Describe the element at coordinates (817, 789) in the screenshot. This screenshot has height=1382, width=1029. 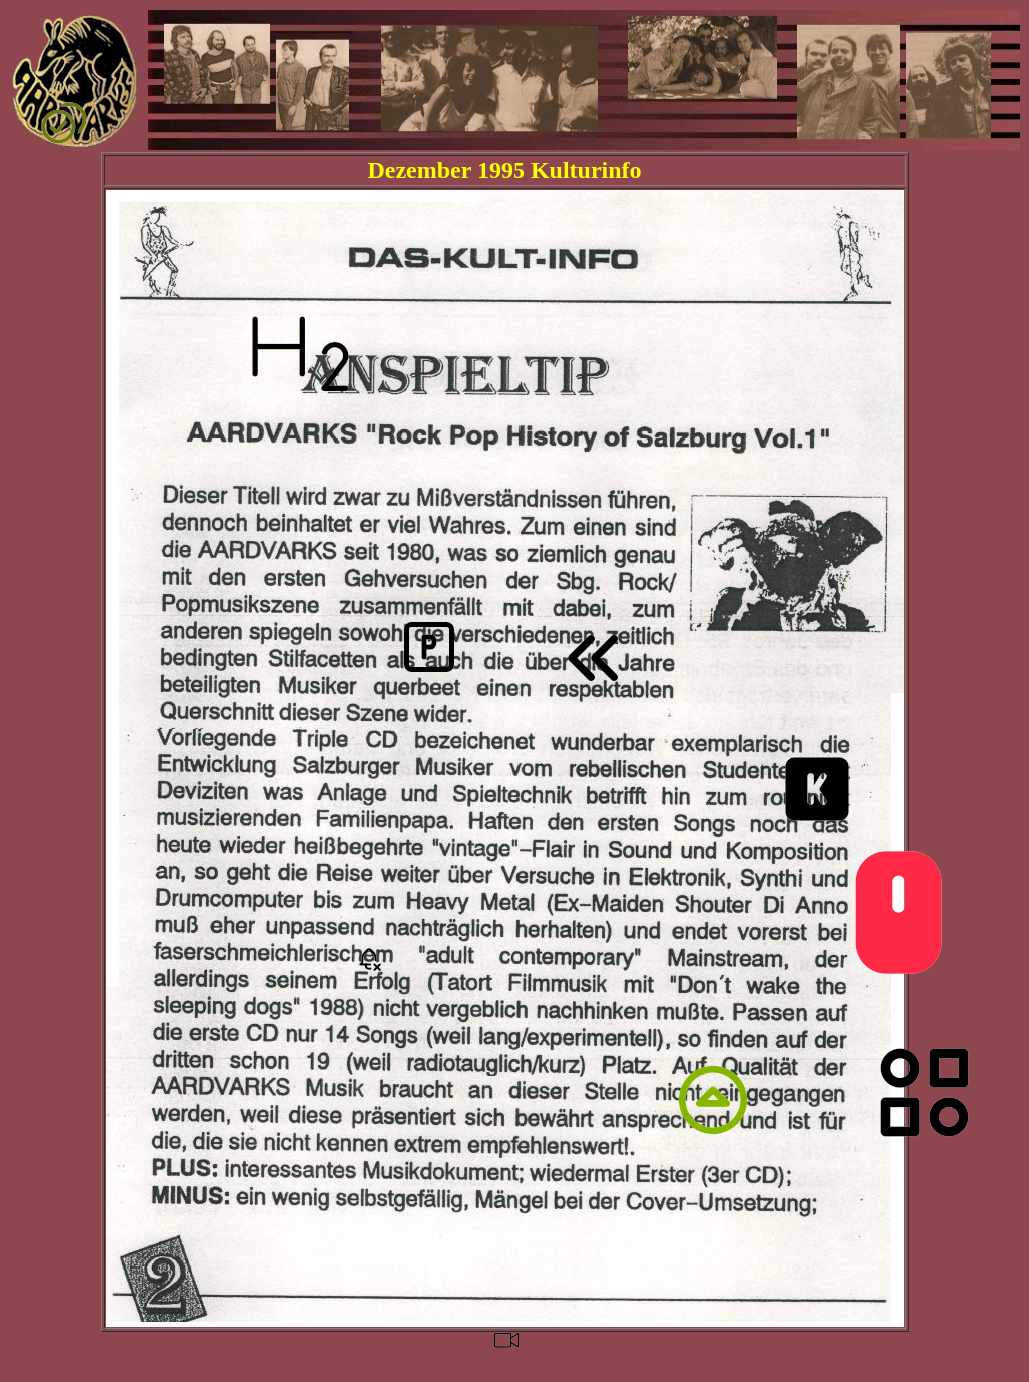
I see `keyboard shortcut indicator for the letter K` at that location.